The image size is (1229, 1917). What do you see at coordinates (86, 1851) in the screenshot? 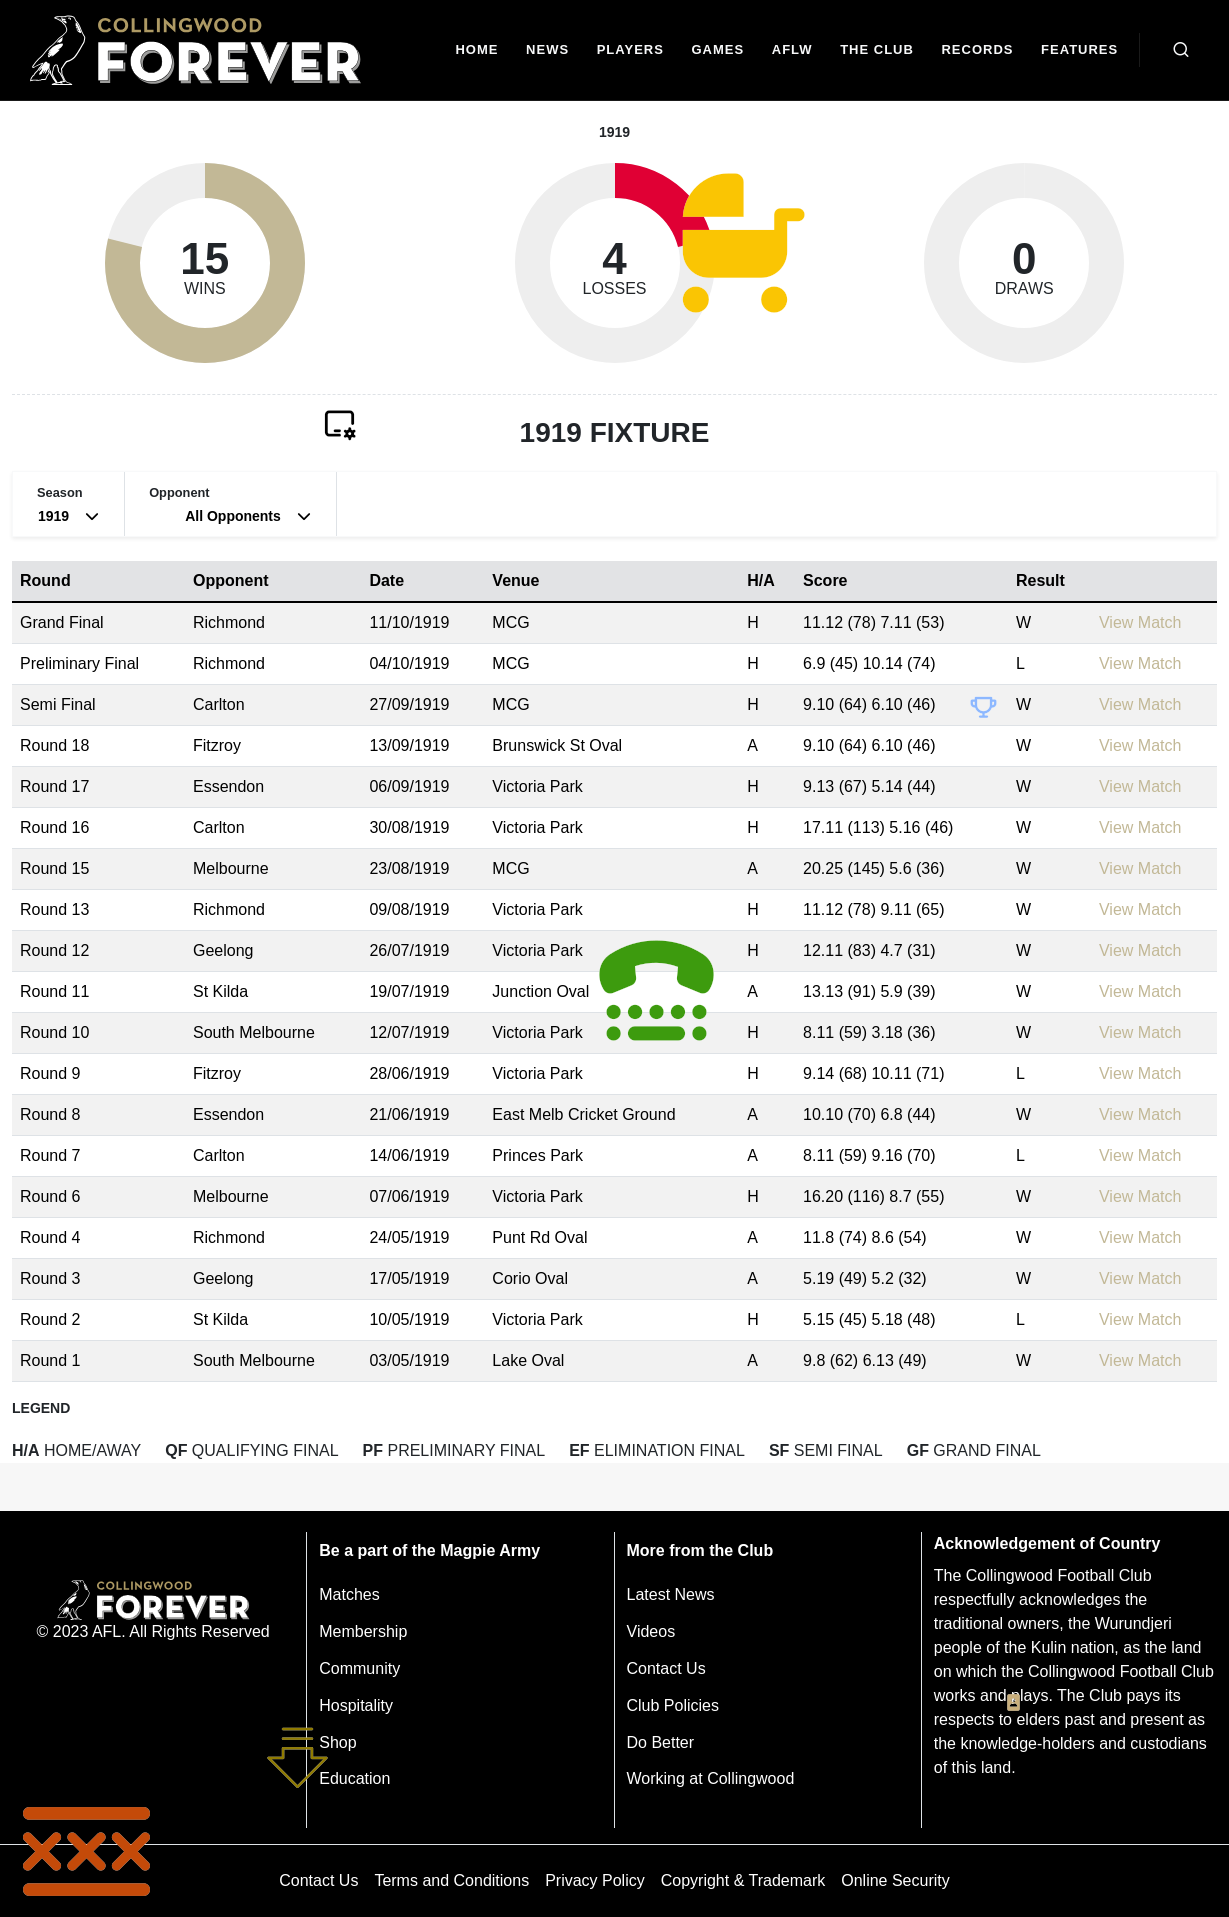
I see `delete multiple selected items` at bounding box center [86, 1851].